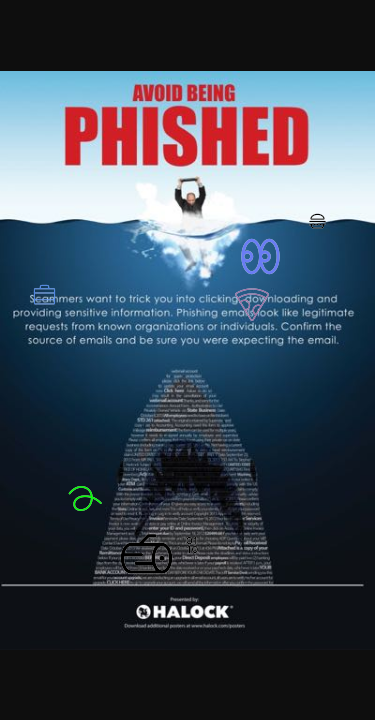 The width and height of the screenshot is (375, 720). Describe the element at coordinates (192, 545) in the screenshot. I see `view or edit binary data` at that location.